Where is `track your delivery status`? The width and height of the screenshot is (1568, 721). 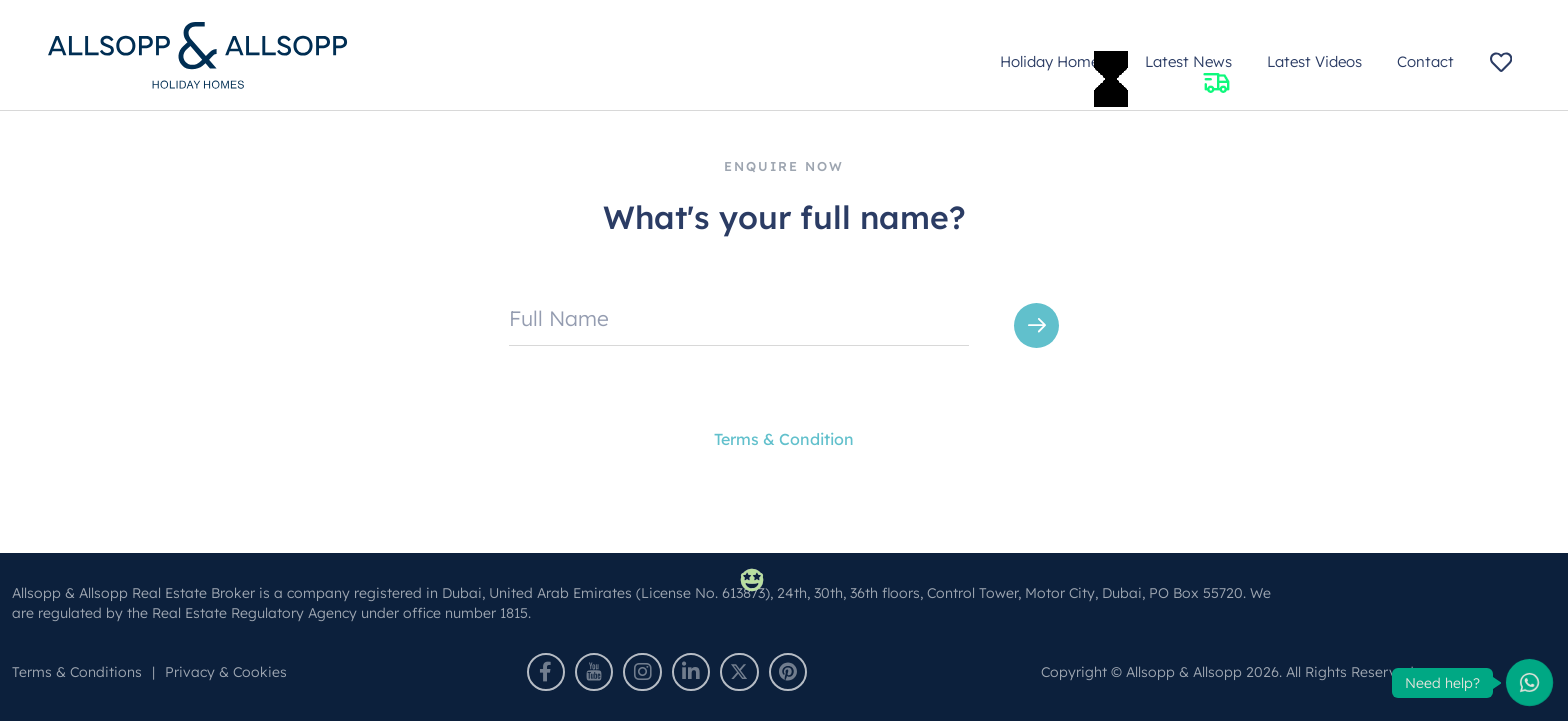 track your delivery status is located at coordinates (1217, 83).